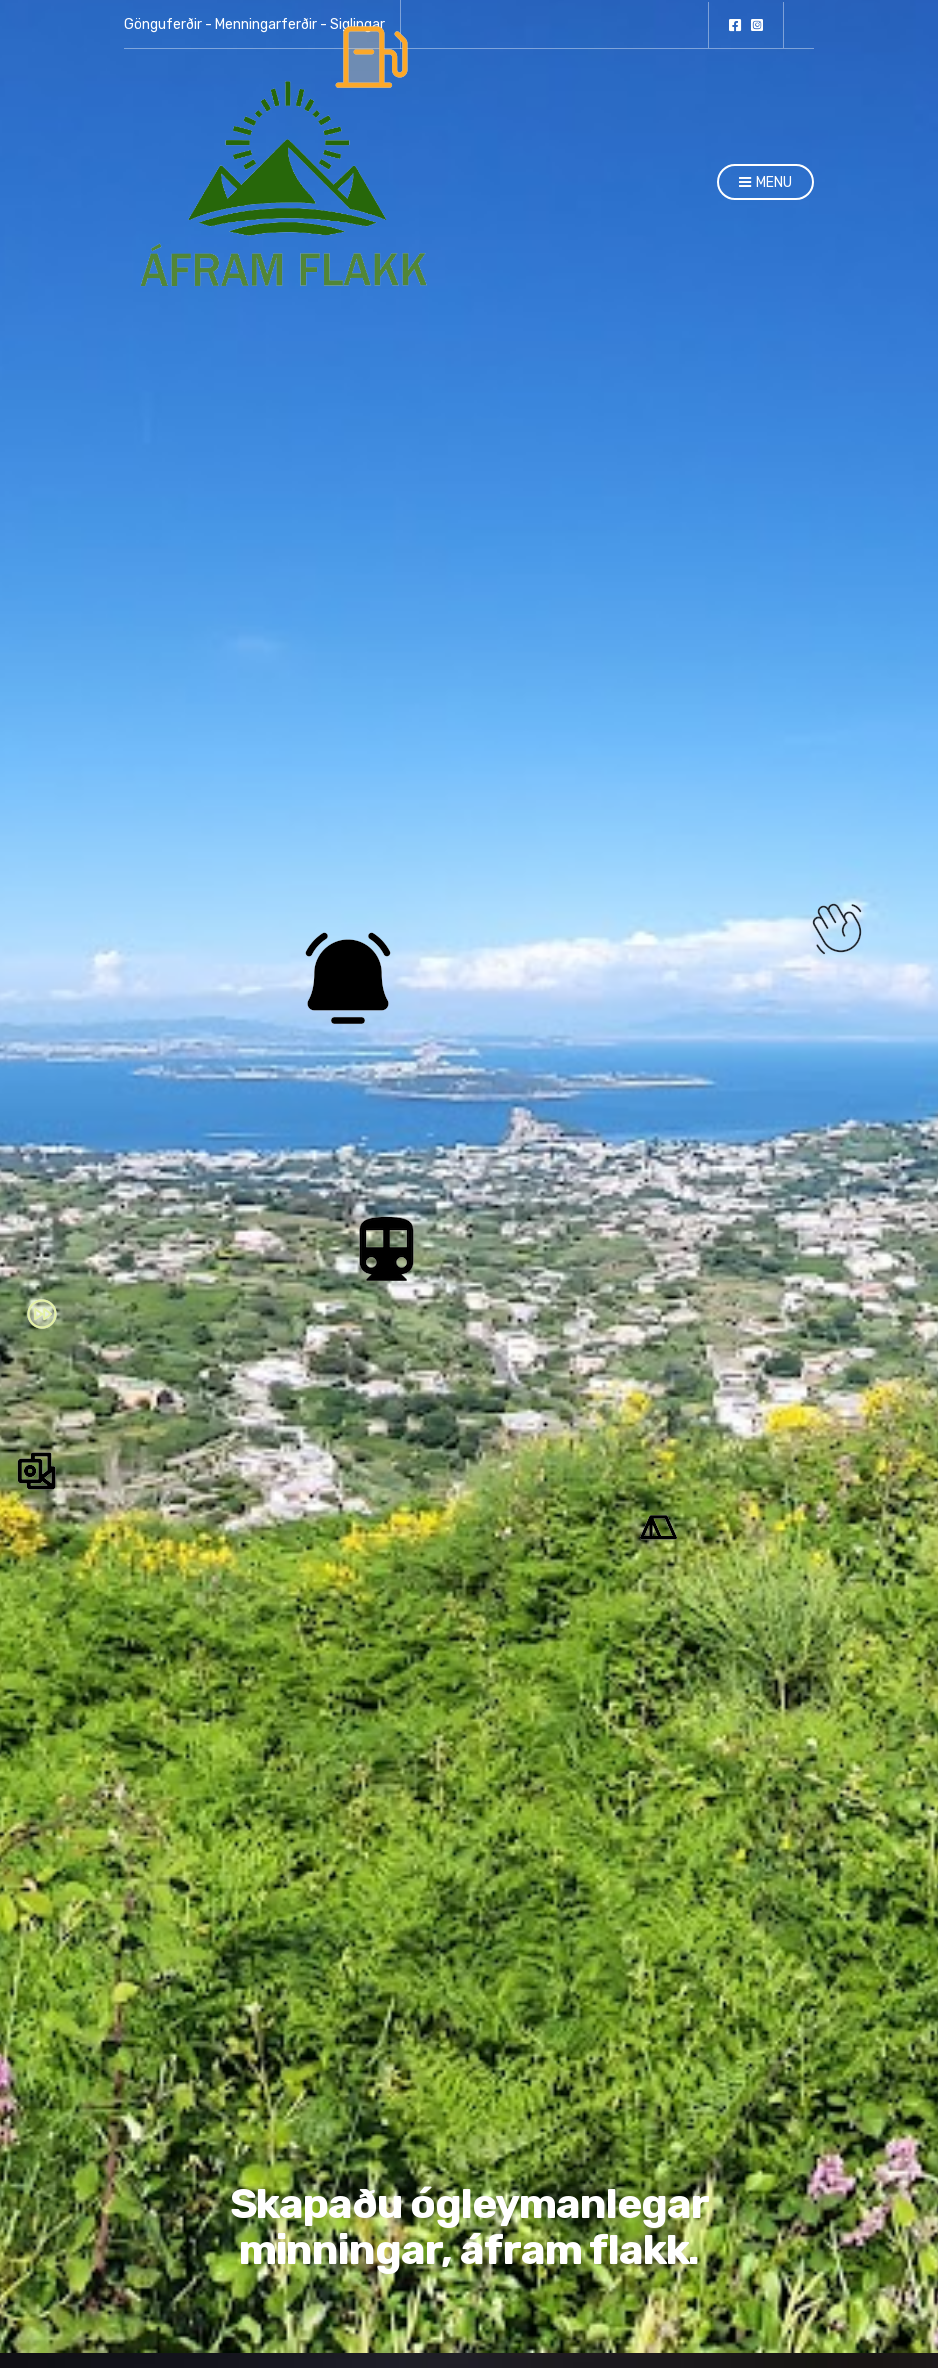 The width and height of the screenshot is (938, 2368). I want to click on fast forward media playback, so click(42, 1314).